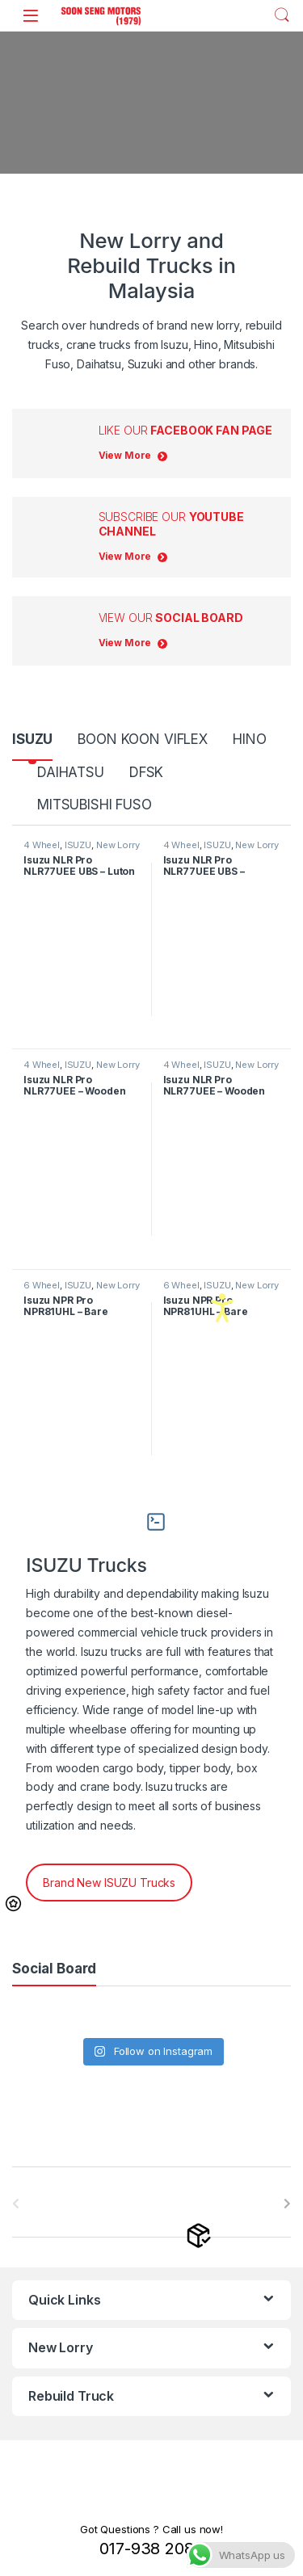  I want to click on indicates pedestrian or walking mode, so click(222, 1308).